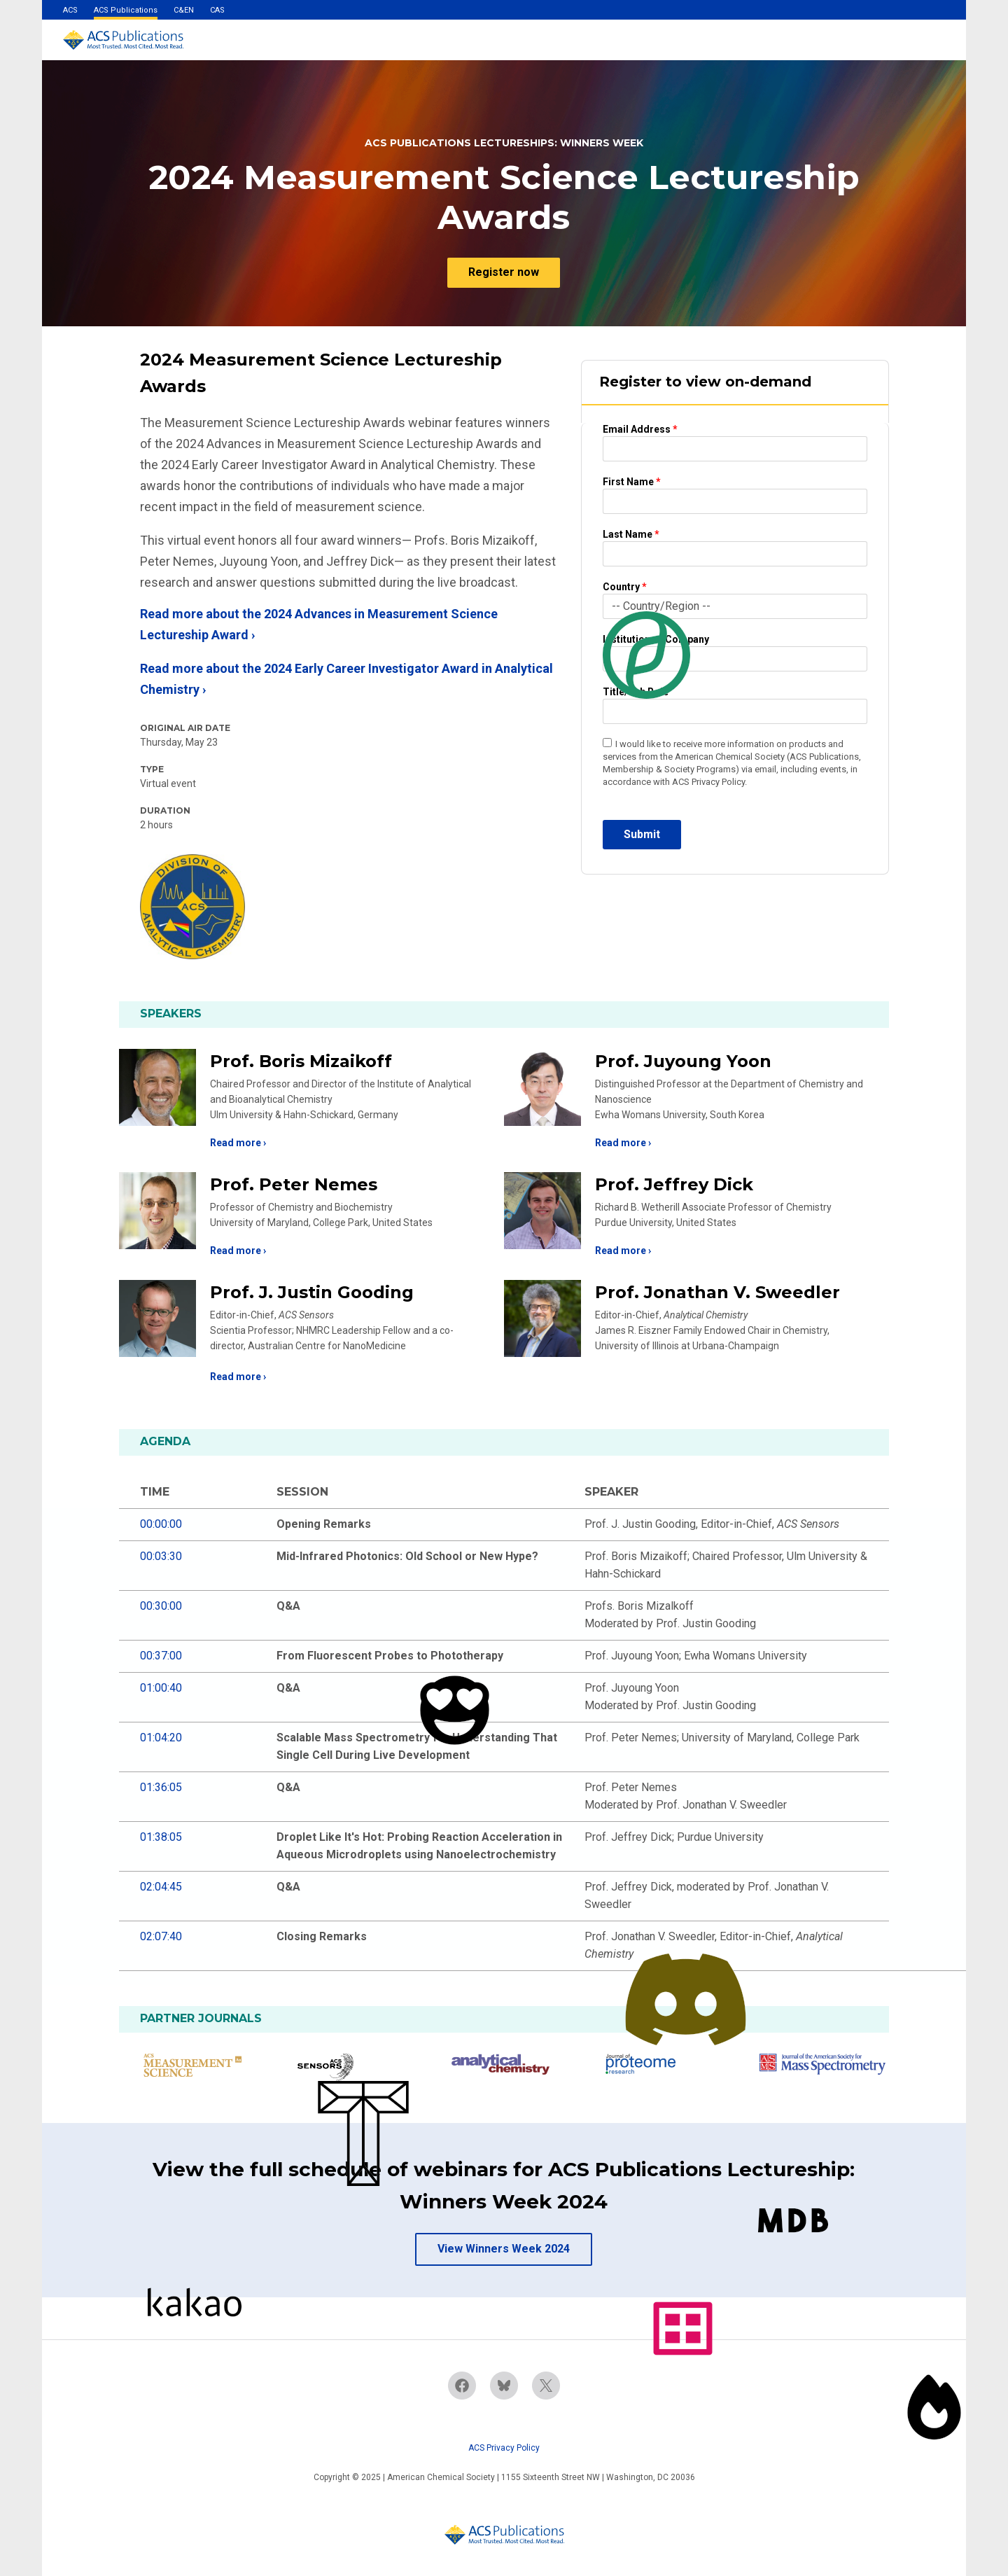 The width and height of the screenshot is (1008, 2576). What do you see at coordinates (363, 2133) in the screenshot?
I see `visit talenthouse website or app` at bounding box center [363, 2133].